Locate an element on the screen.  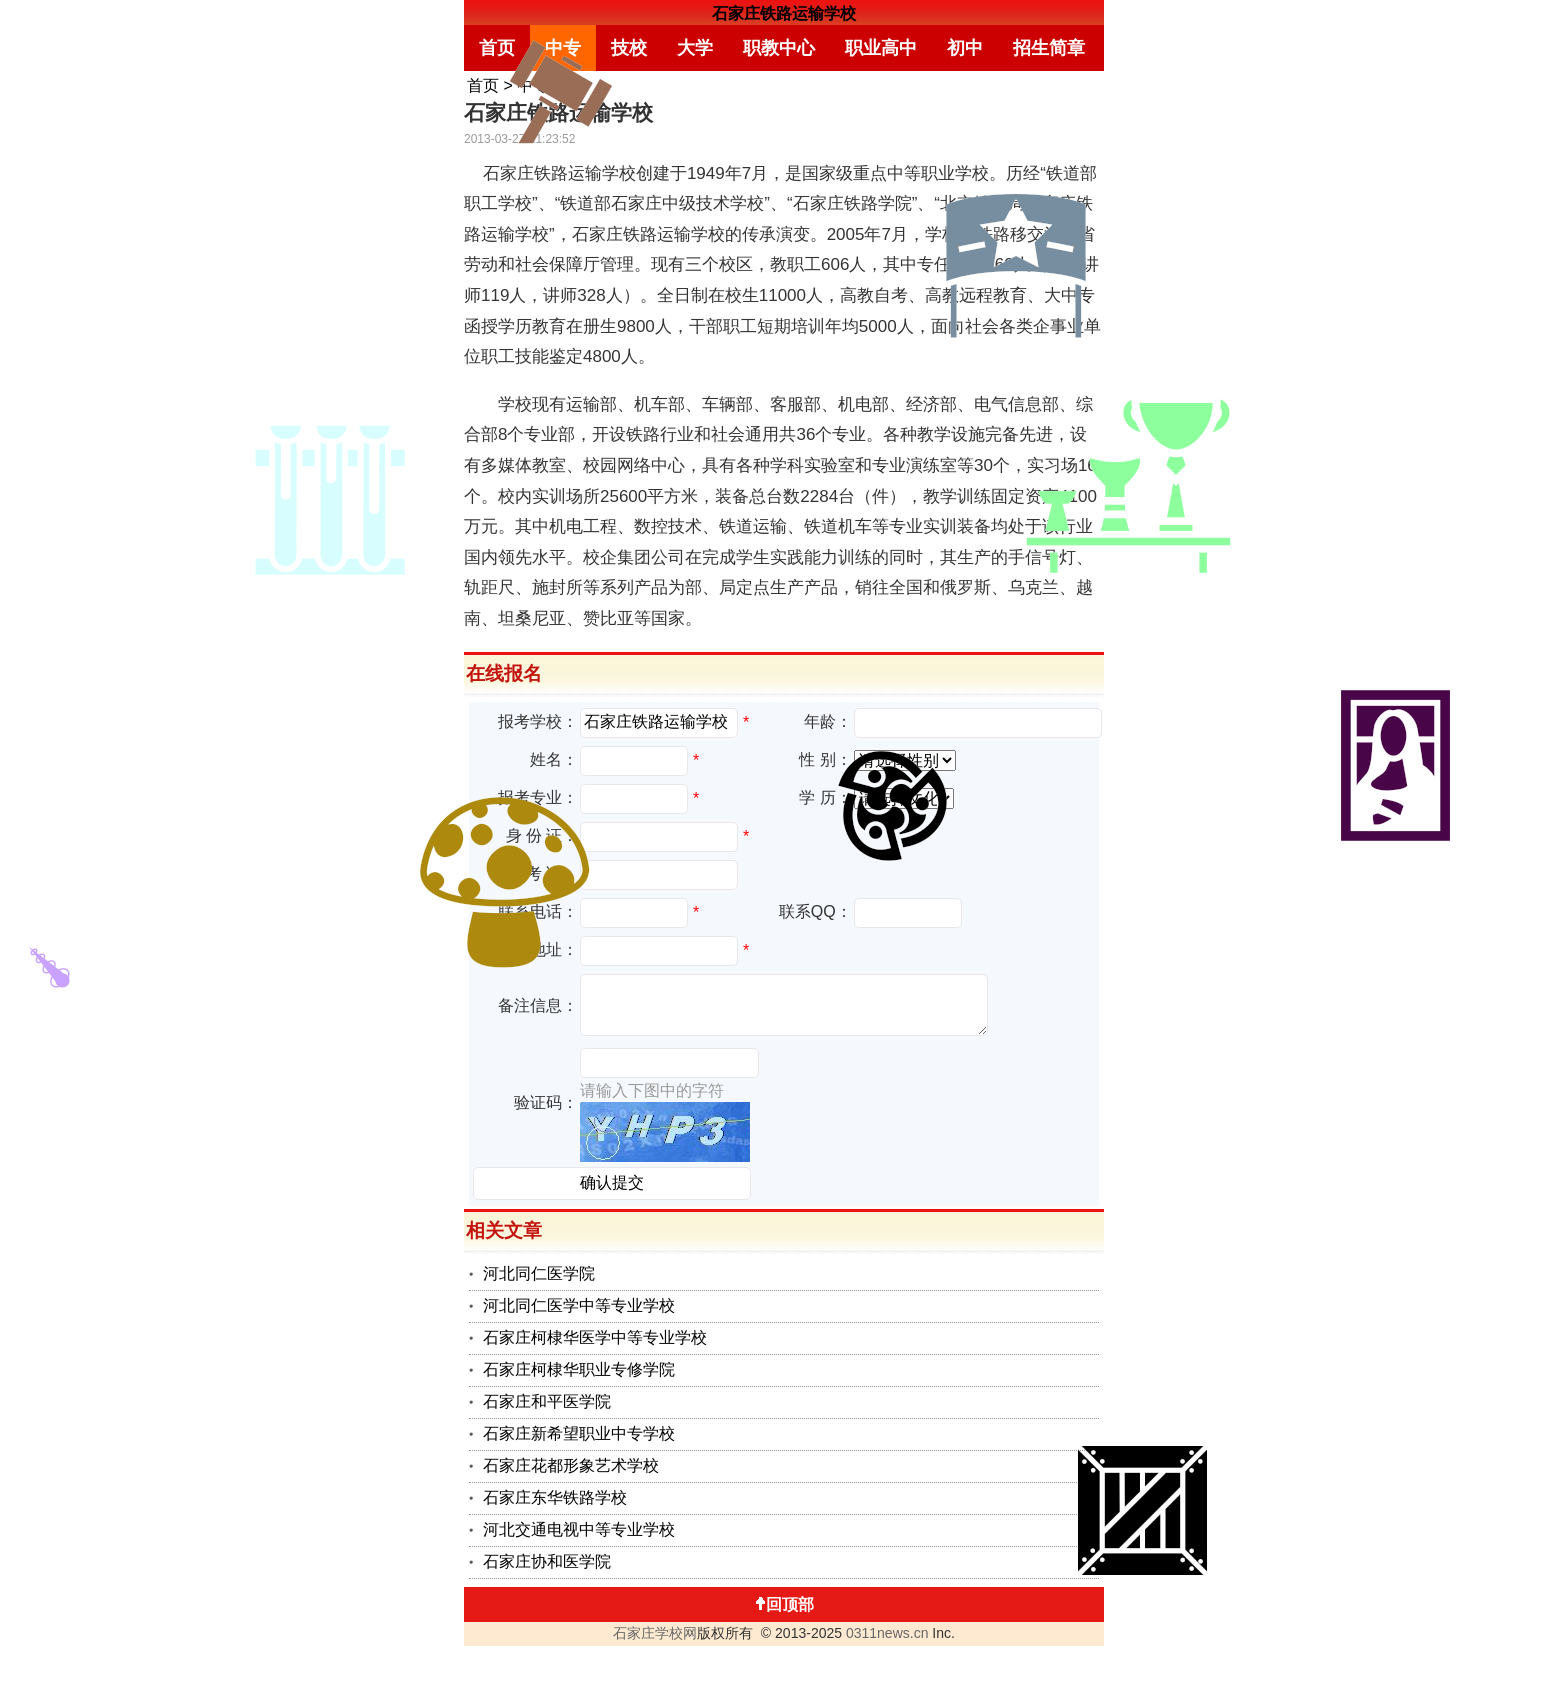
open inventory or storage is located at coordinates (1142, 1510).